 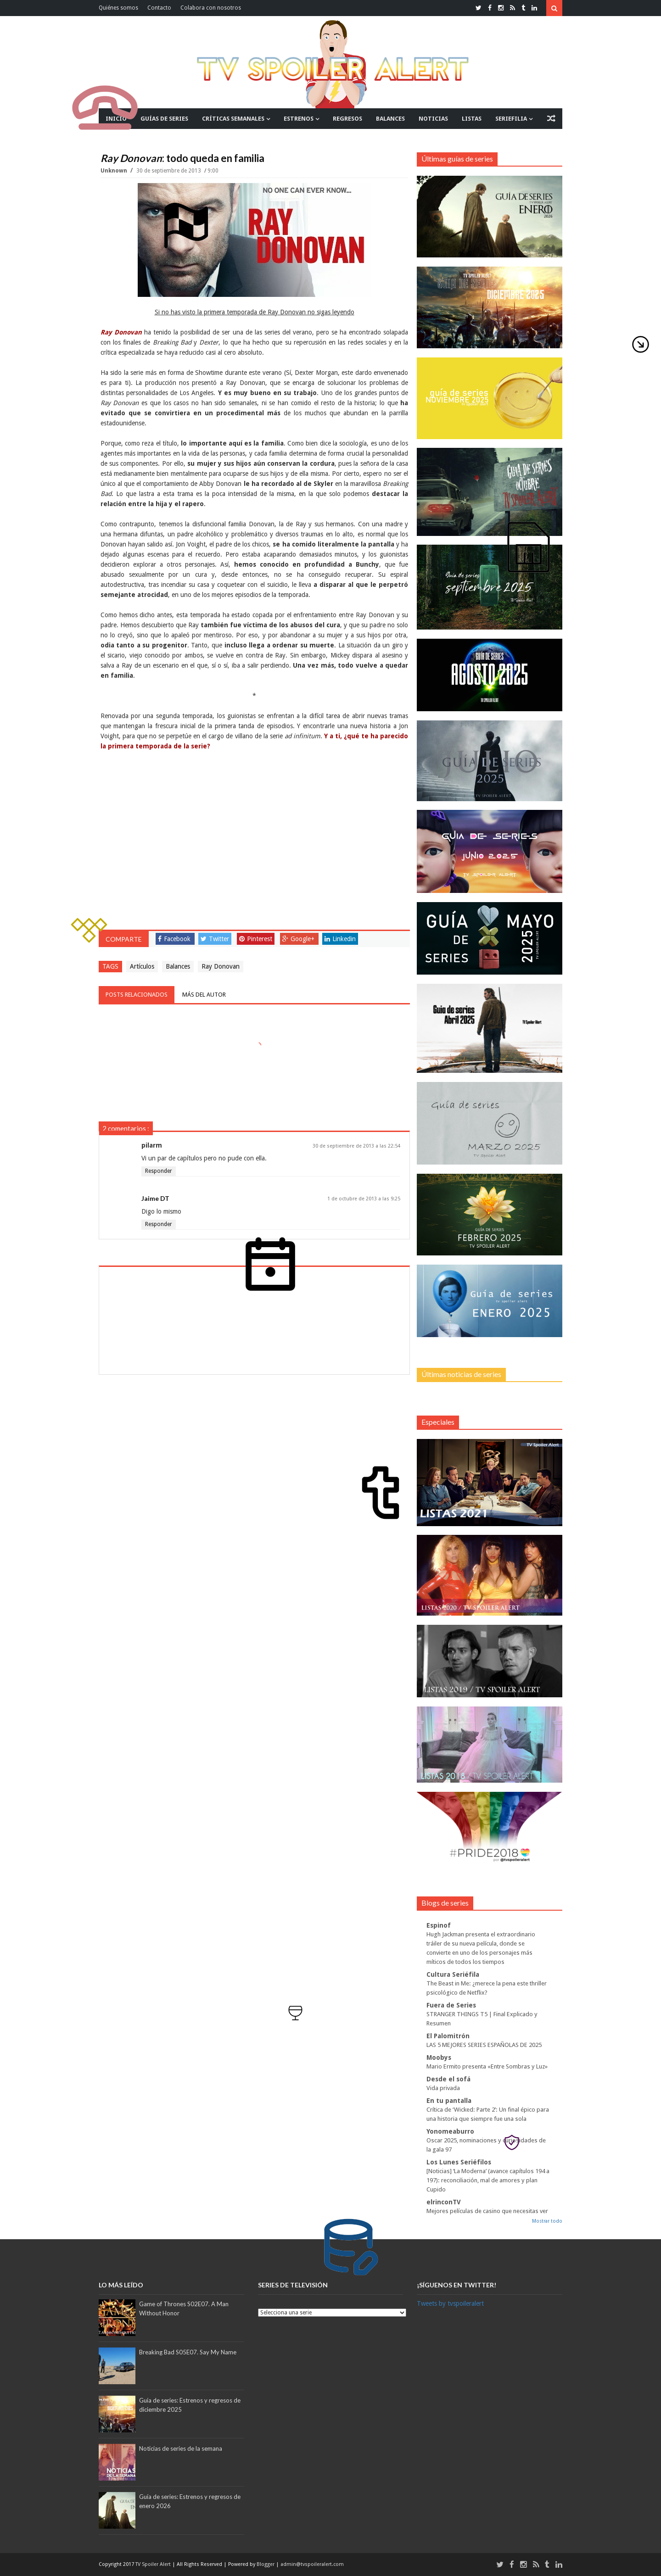 What do you see at coordinates (528, 547) in the screenshot?
I see `manage sim card settings` at bounding box center [528, 547].